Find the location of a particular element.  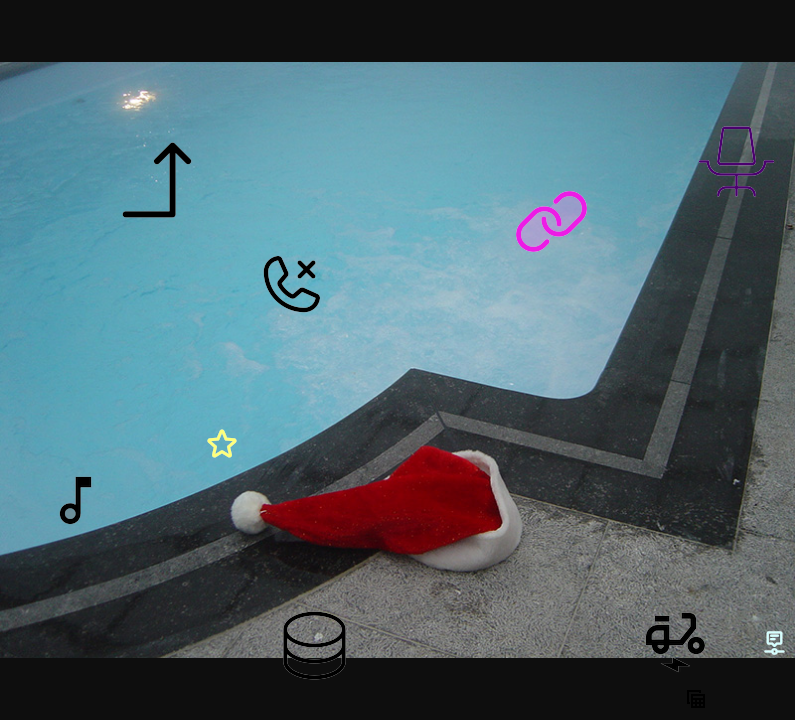

copy or share a link is located at coordinates (551, 221).